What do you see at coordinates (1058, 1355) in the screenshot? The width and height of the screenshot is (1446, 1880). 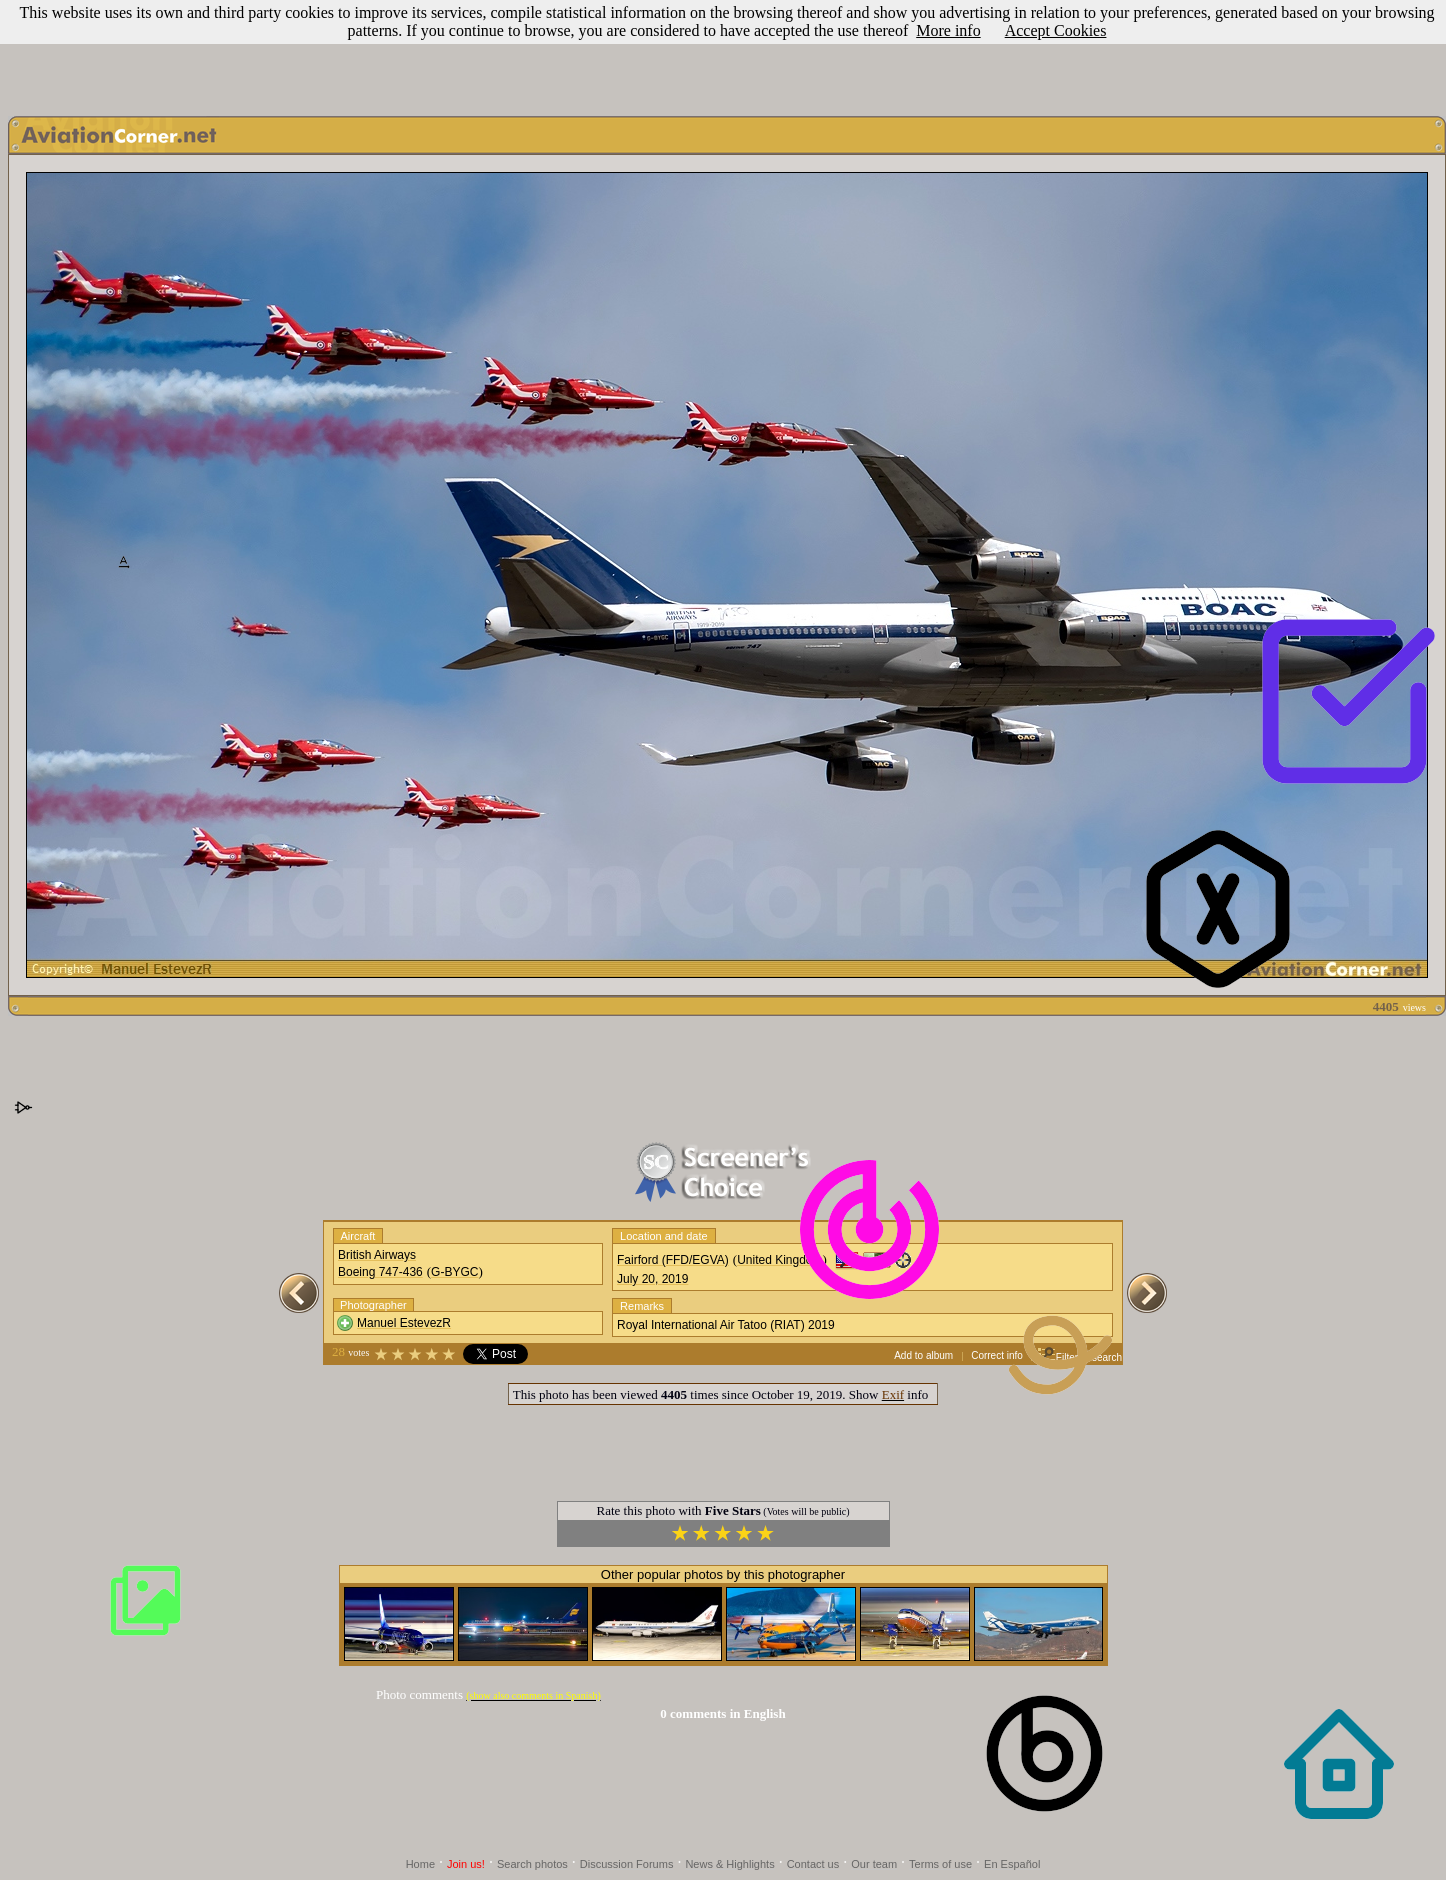 I see `access freehand drawing or annotation tools` at bounding box center [1058, 1355].